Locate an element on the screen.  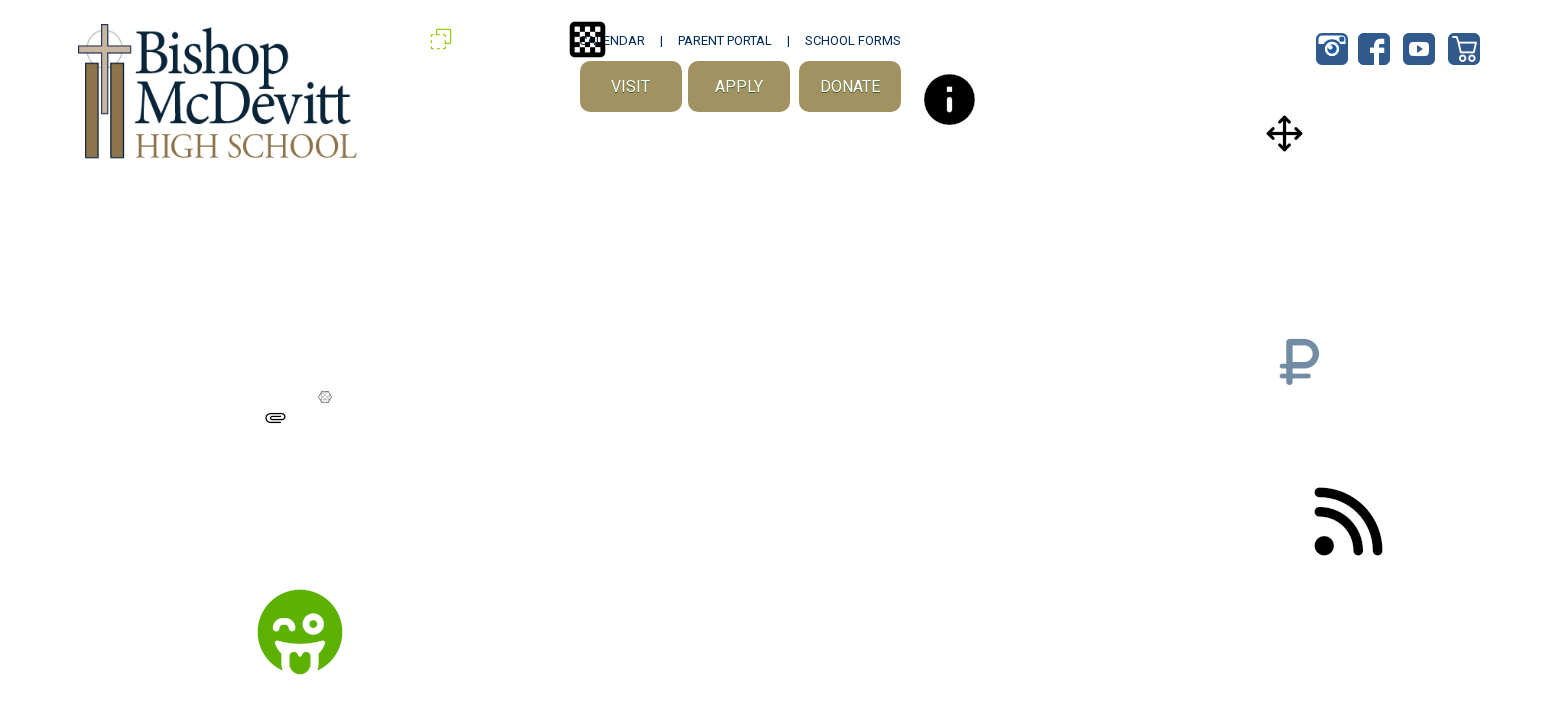
view more information is located at coordinates (949, 99).